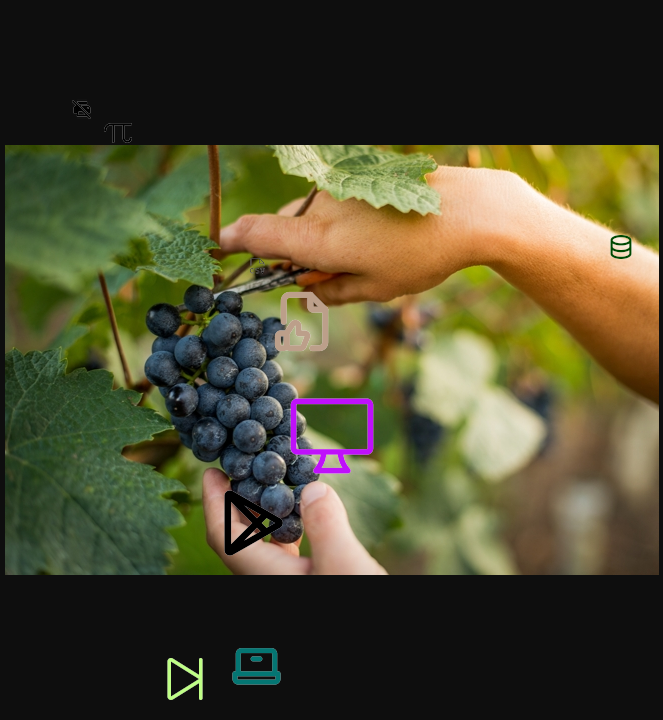  What do you see at coordinates (332, 436) in the screenshot?
I see `view on desktop device` at bounding box center [332, 436].